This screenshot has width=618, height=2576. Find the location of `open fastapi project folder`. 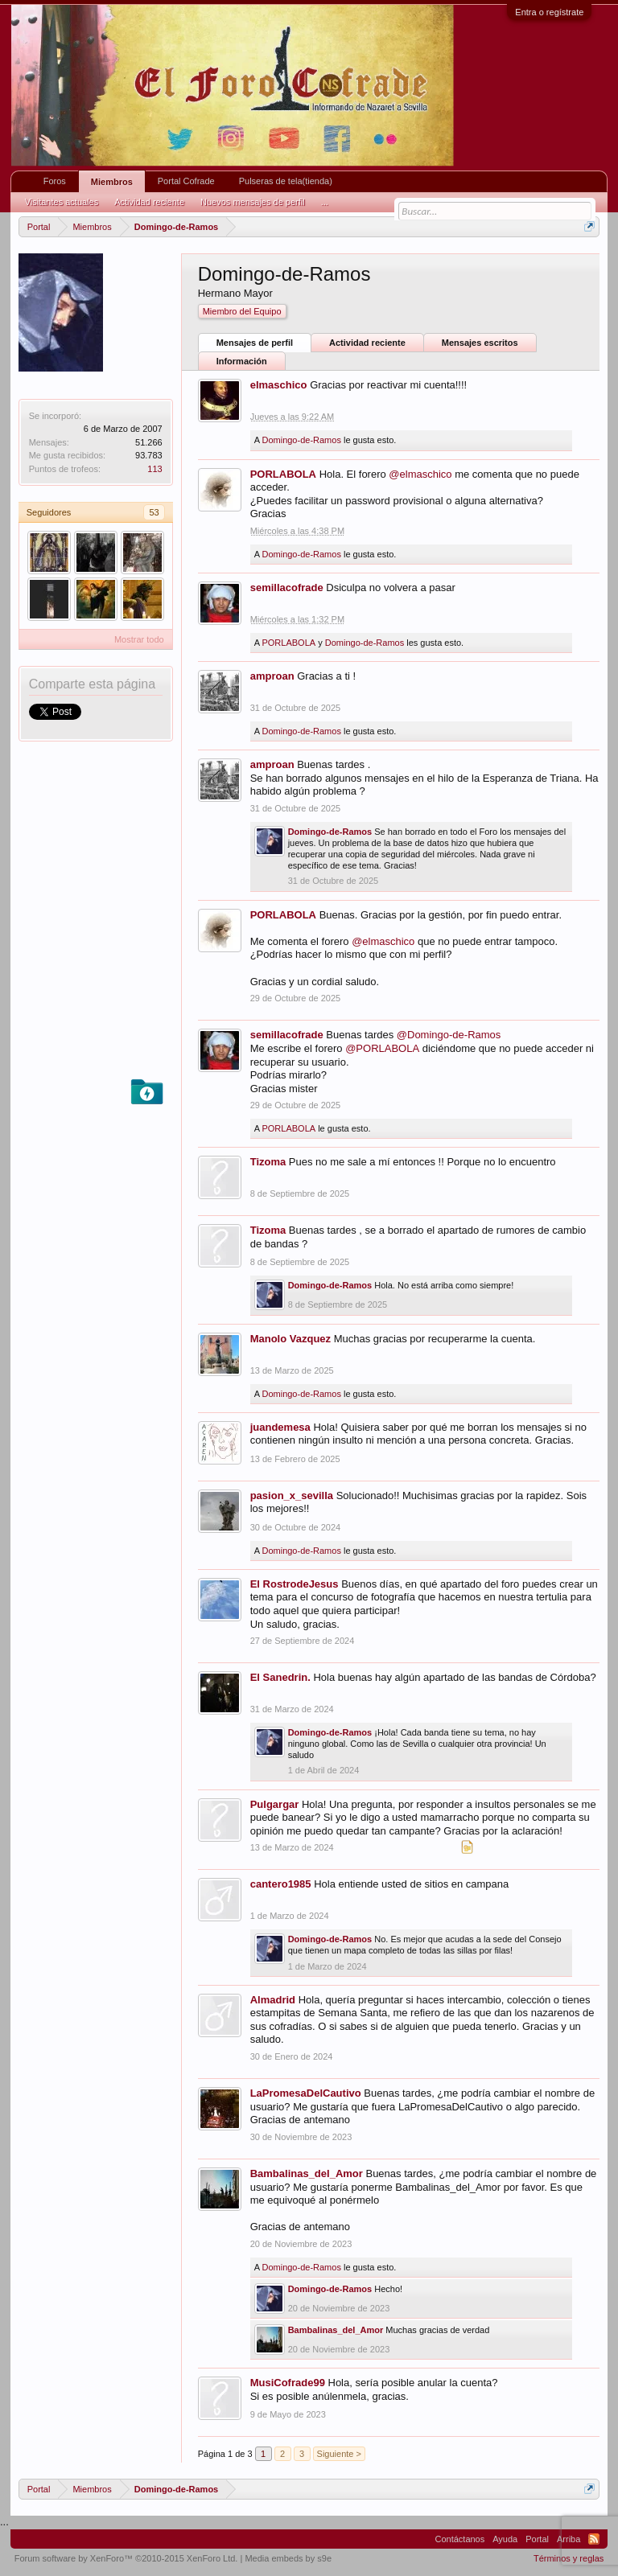

open fastapi project folder is located at coordinates (146, 1092).